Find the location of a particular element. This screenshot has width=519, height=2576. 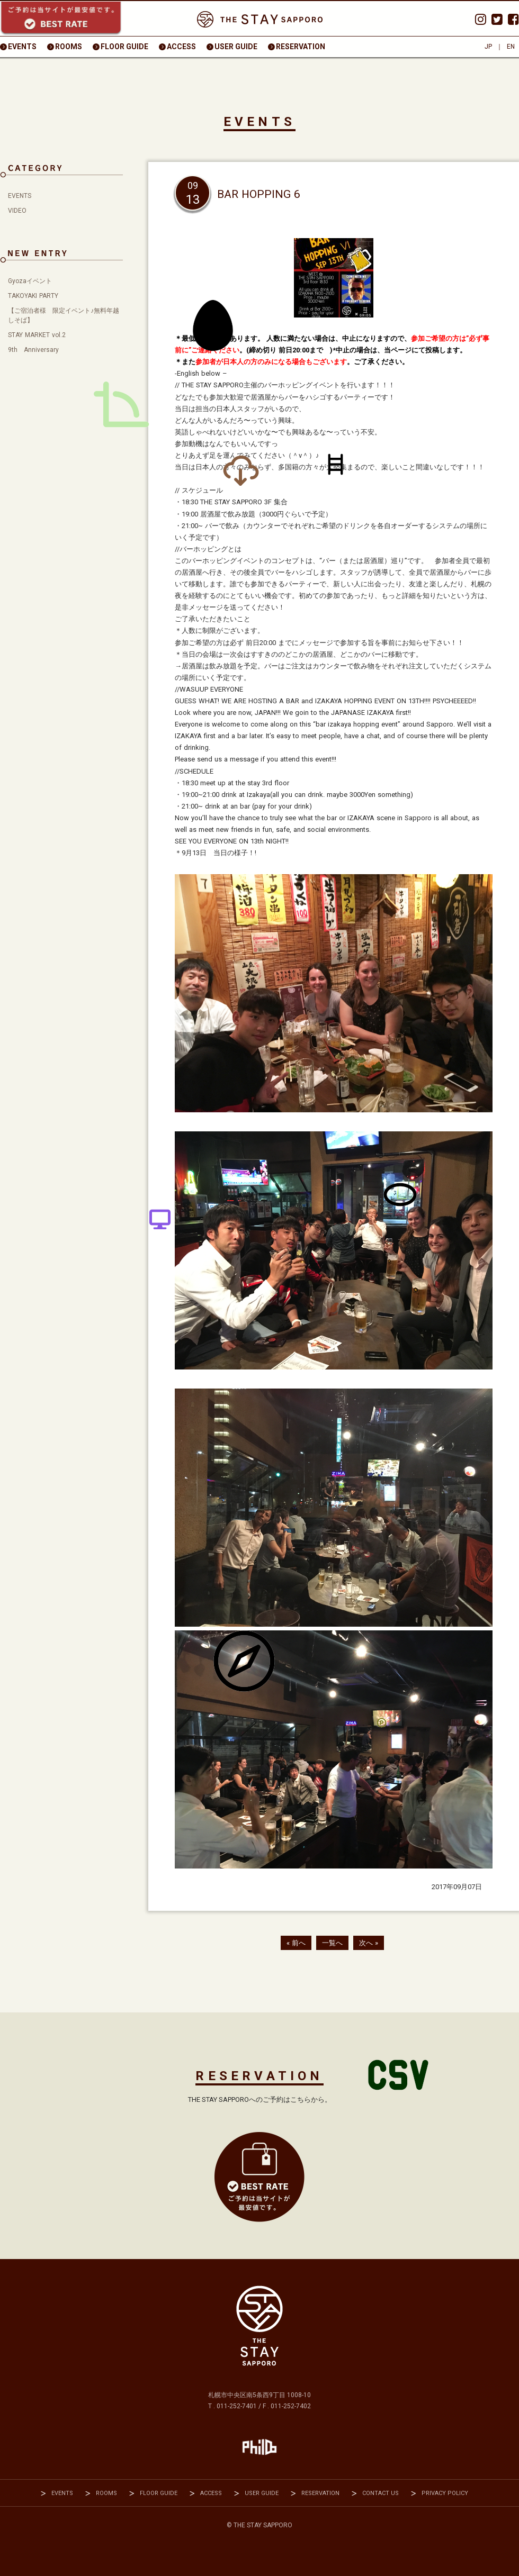

measure or display an angle is located at coordinates (119, 407).